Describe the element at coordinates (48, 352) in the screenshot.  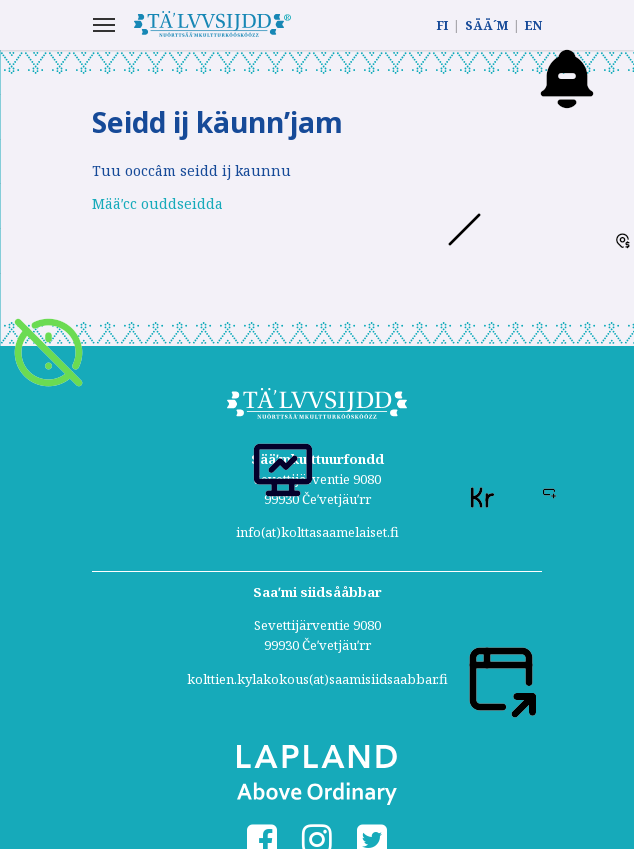
I see `disable or mute alerts` at that location.